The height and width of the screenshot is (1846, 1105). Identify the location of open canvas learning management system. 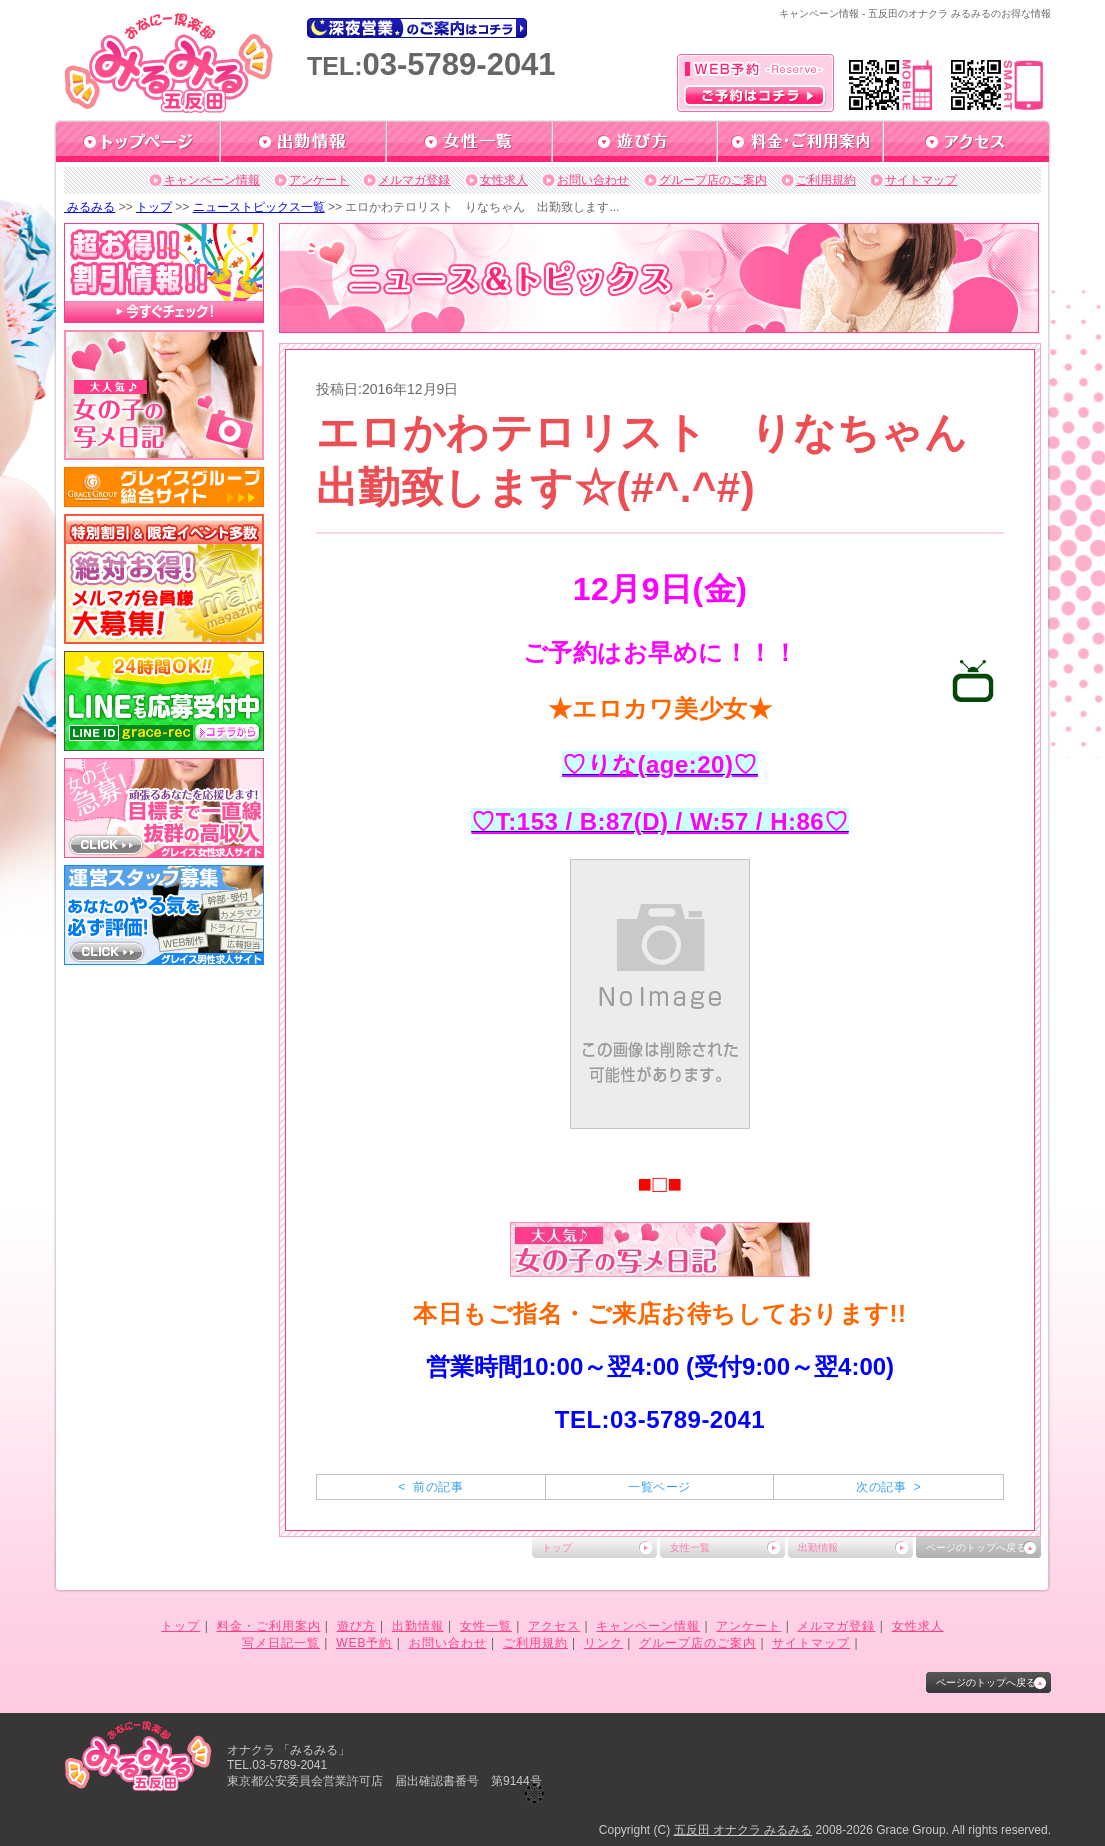
(534, 1793).